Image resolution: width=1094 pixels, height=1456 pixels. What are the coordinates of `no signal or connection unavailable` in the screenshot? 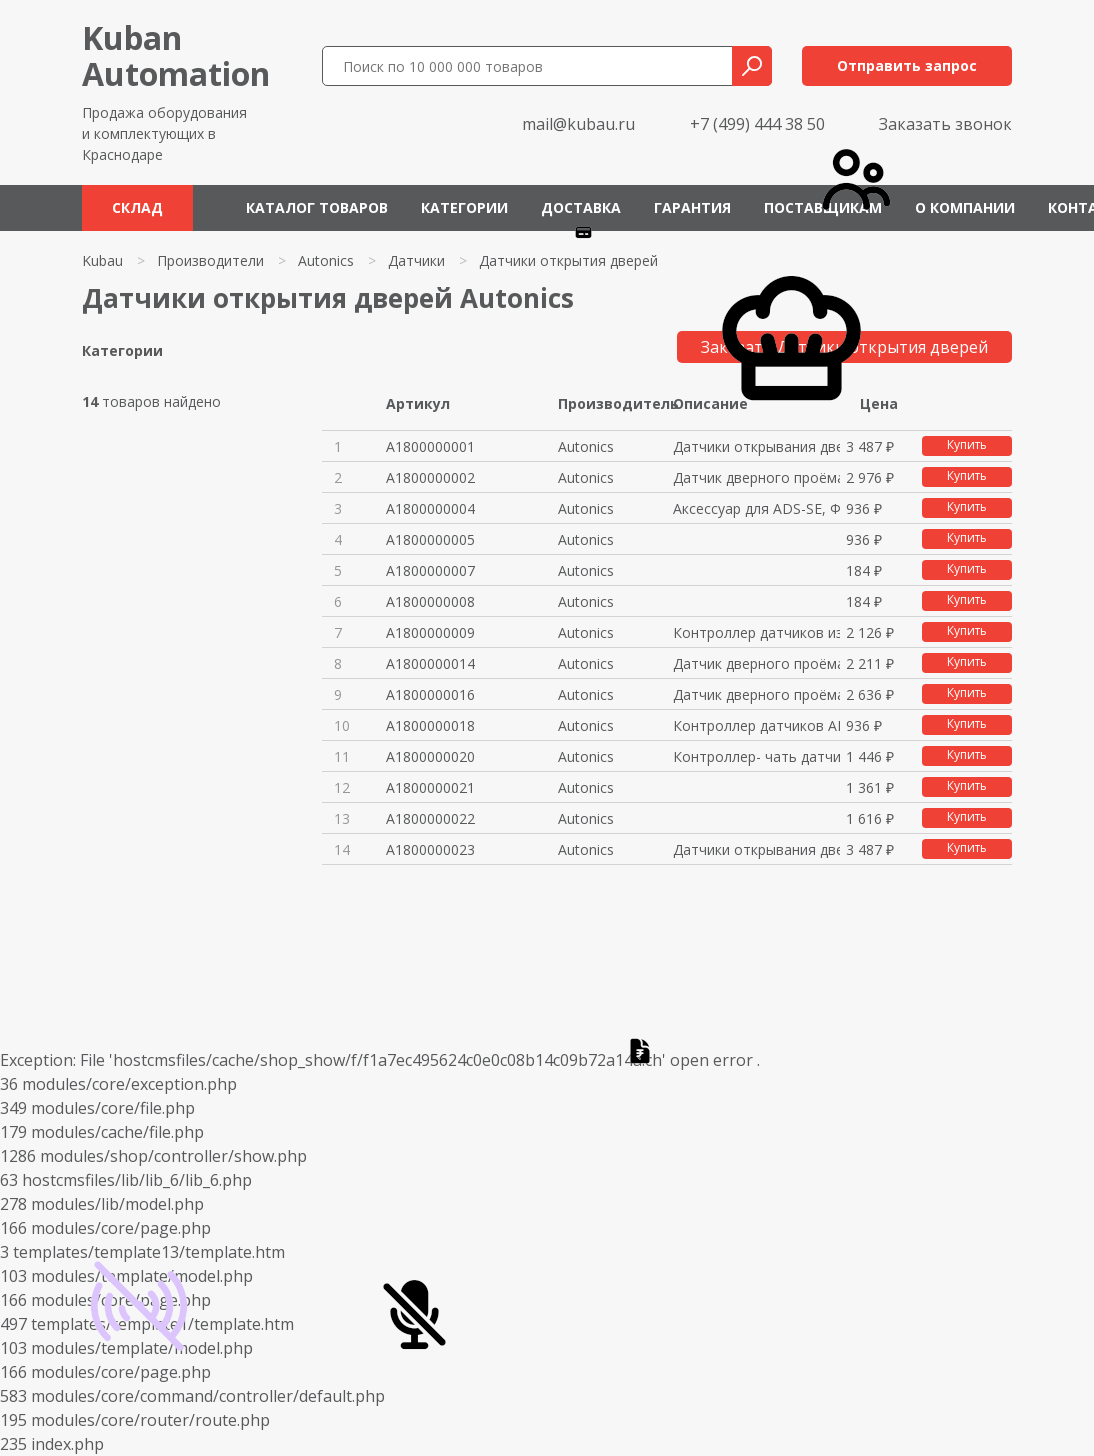 It's located at (139, 1306).